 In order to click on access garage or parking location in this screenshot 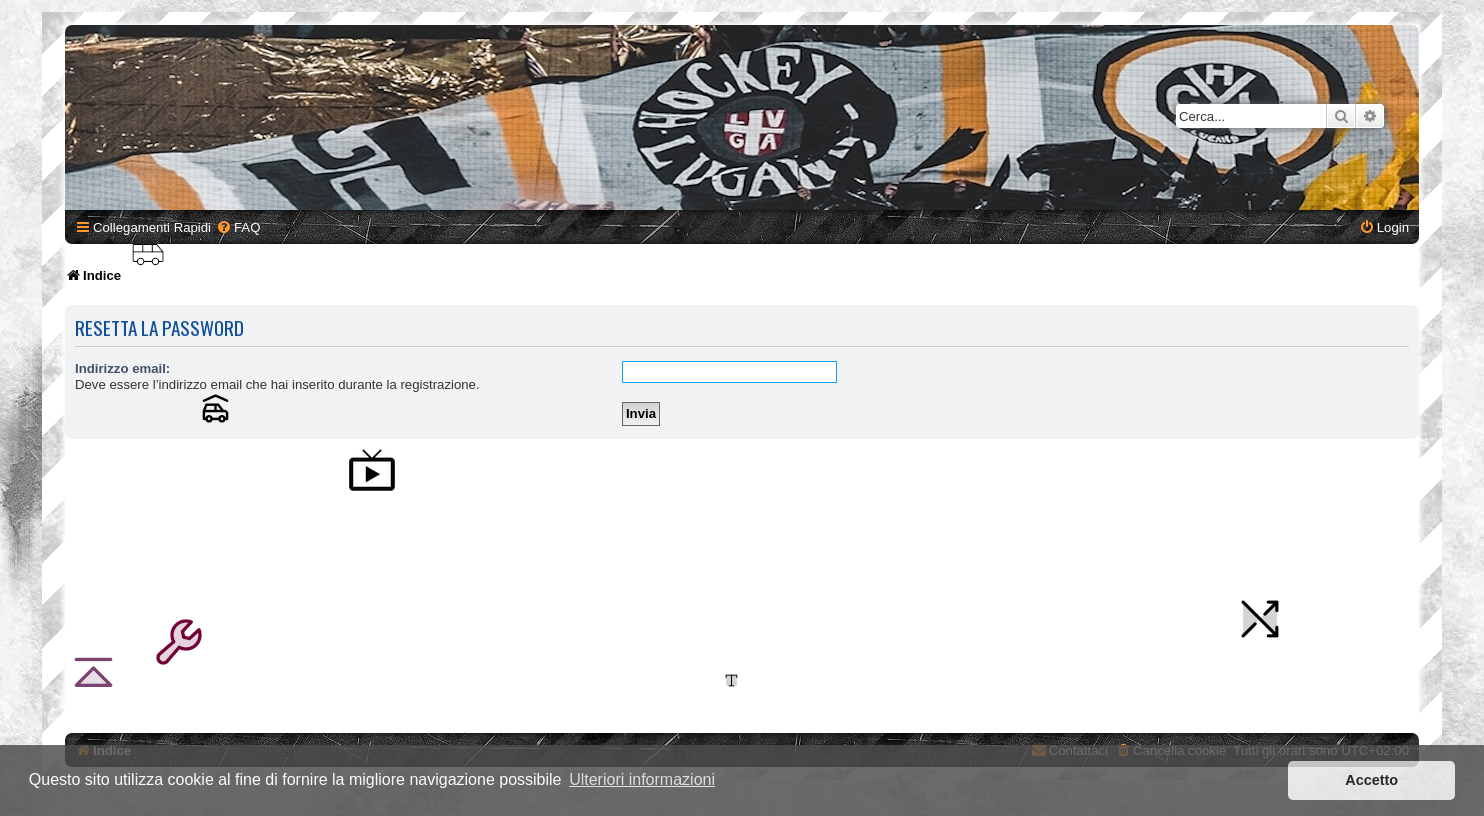, I will do `click(215, 408)`.